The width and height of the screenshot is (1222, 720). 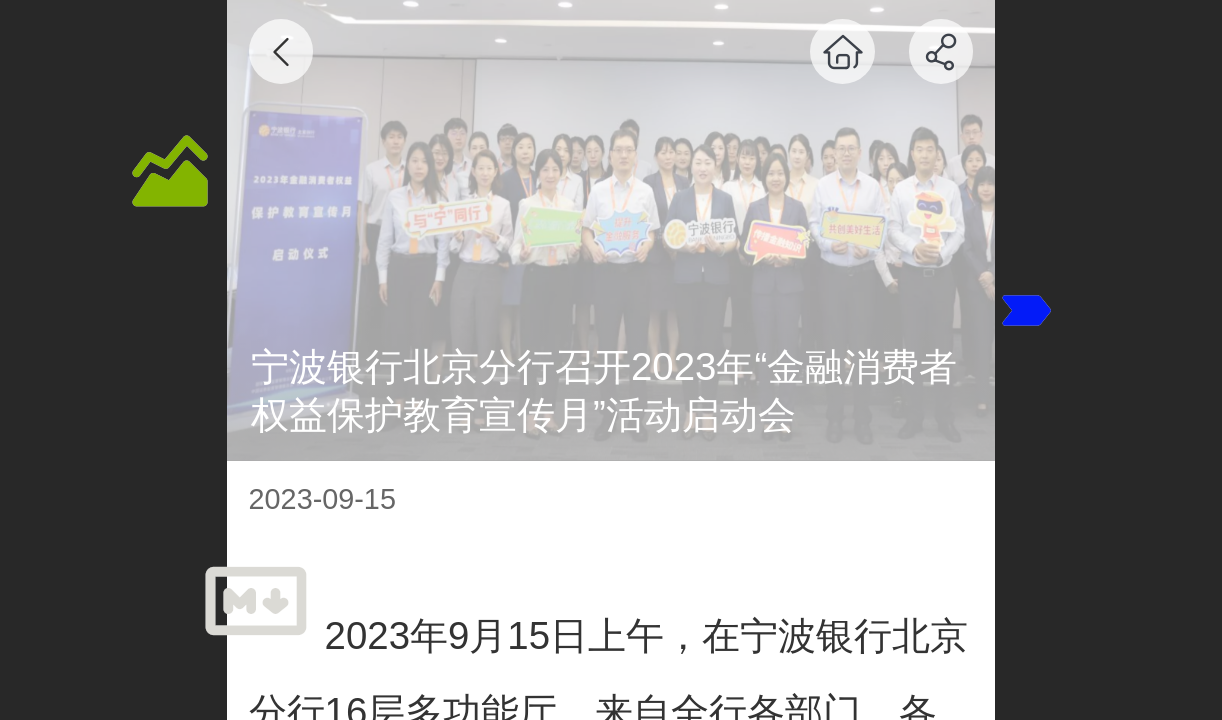 What do you see at coordinates (1025, 310) in the screenshot?
I see `mark item as important or priority` at bounding box center [1025, 310].